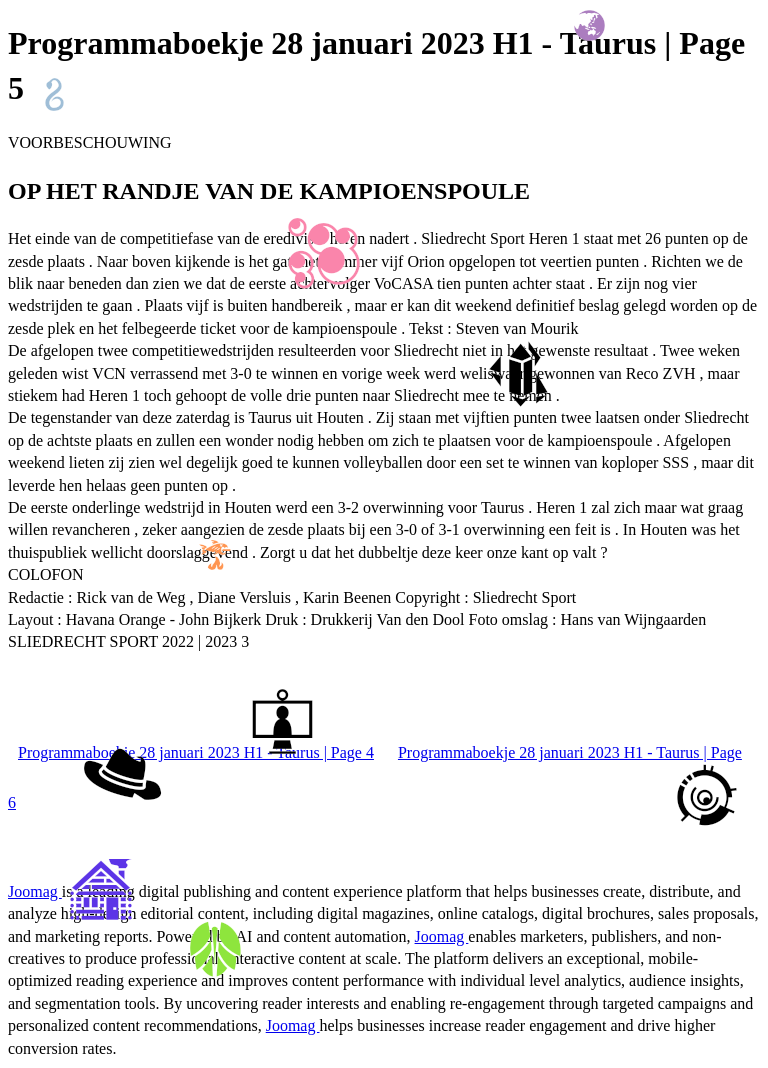 The image size is (768, 1068). Describe the element at coordinates (215, 555) in the screenshot. I see `cooked fish item in game inventory` at that location.